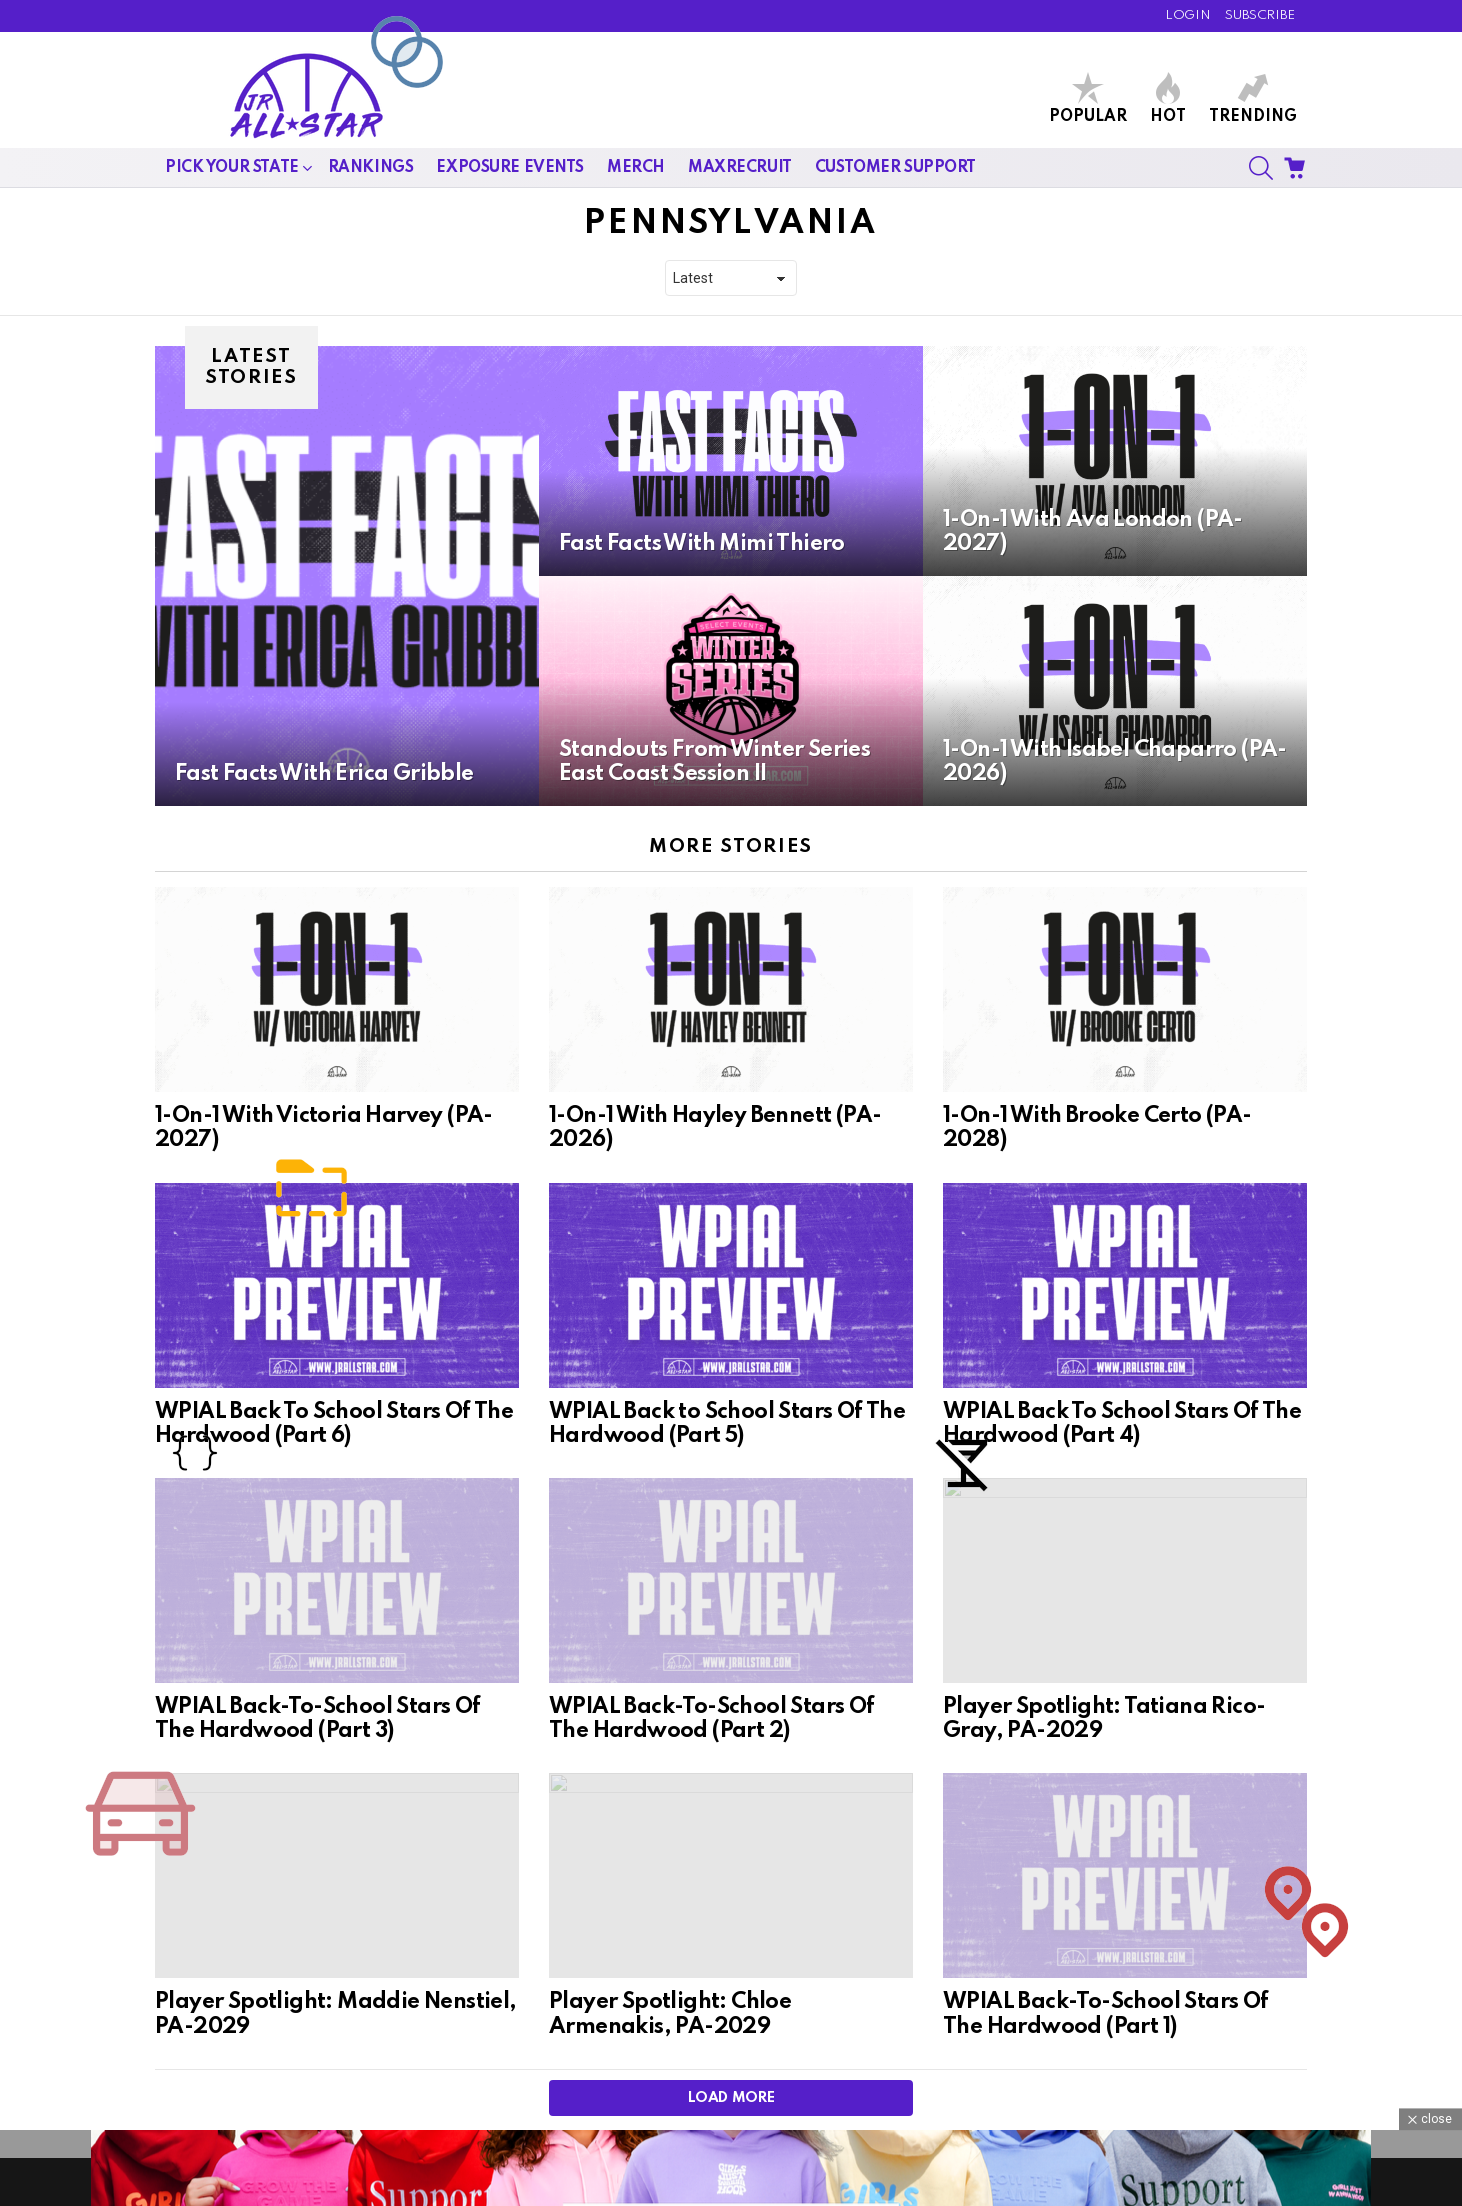  I want to click on view multiple saved locations, so click(1306, 1912).